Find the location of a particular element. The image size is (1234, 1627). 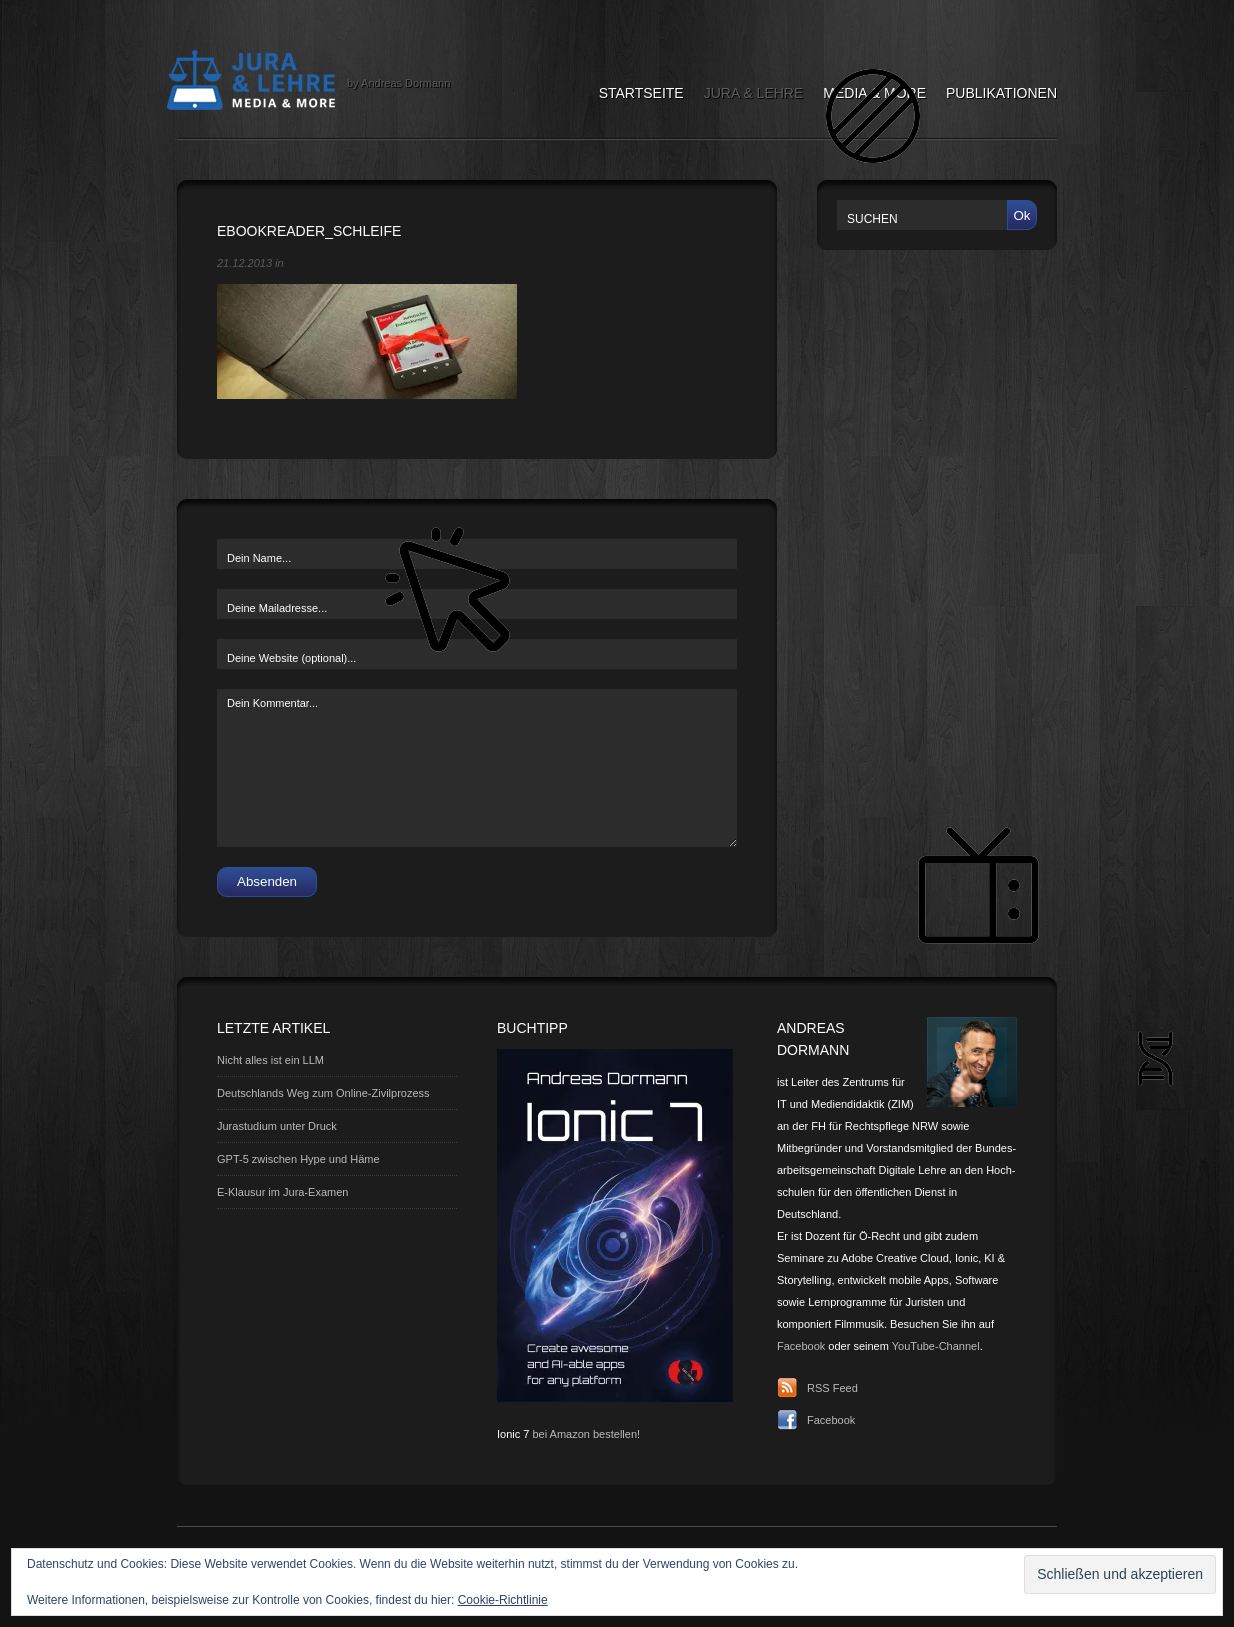

click or tap to interact is located at coordinates (454, 596).